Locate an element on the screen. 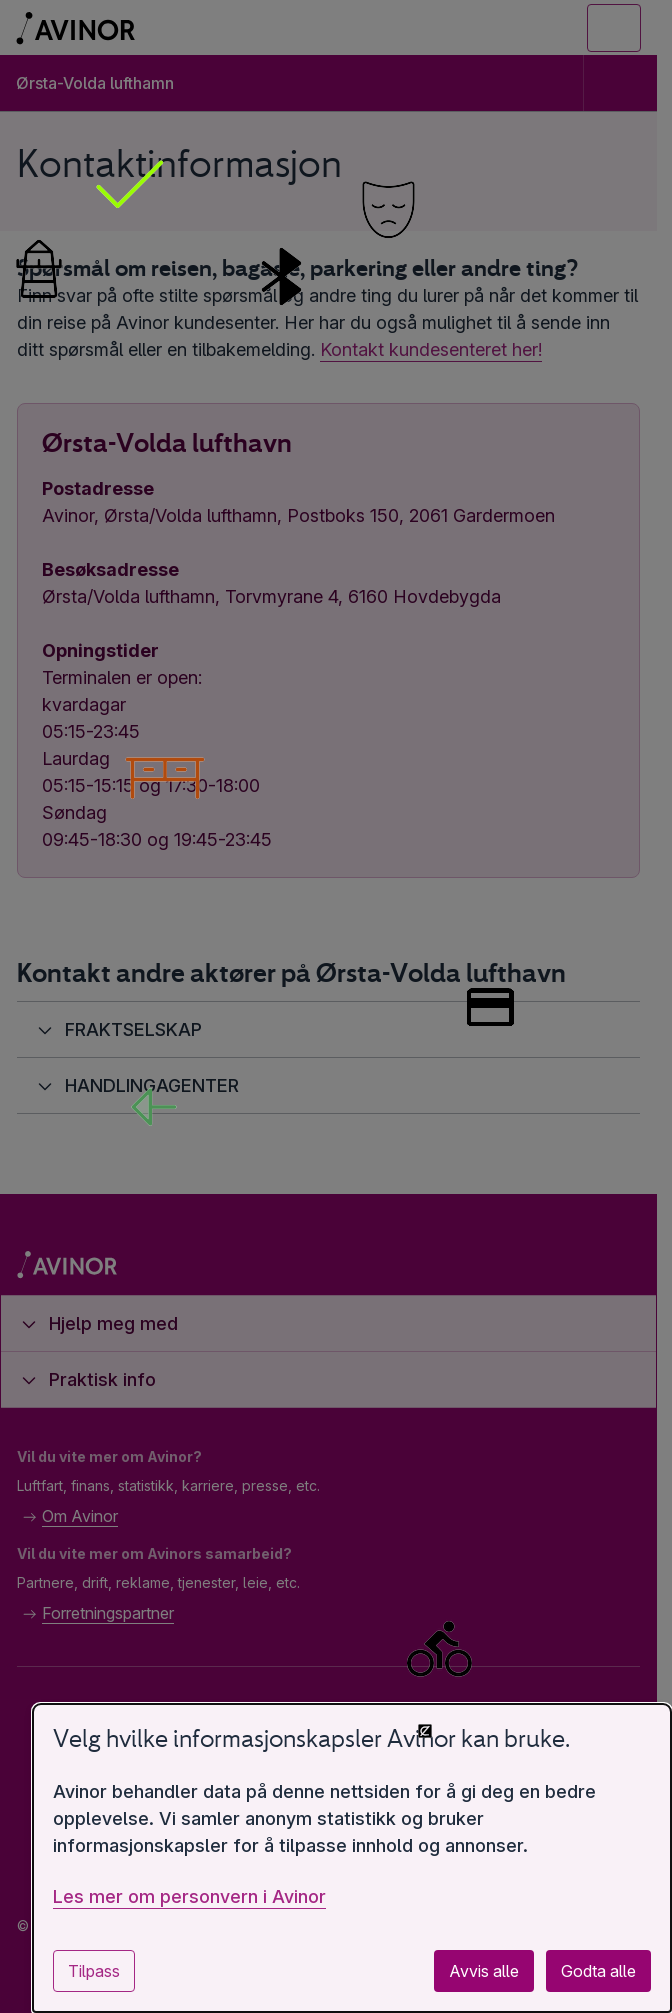 This screenshot has height=2013, width=672. access desk or workspace settings is located at coordinates (165, 777).